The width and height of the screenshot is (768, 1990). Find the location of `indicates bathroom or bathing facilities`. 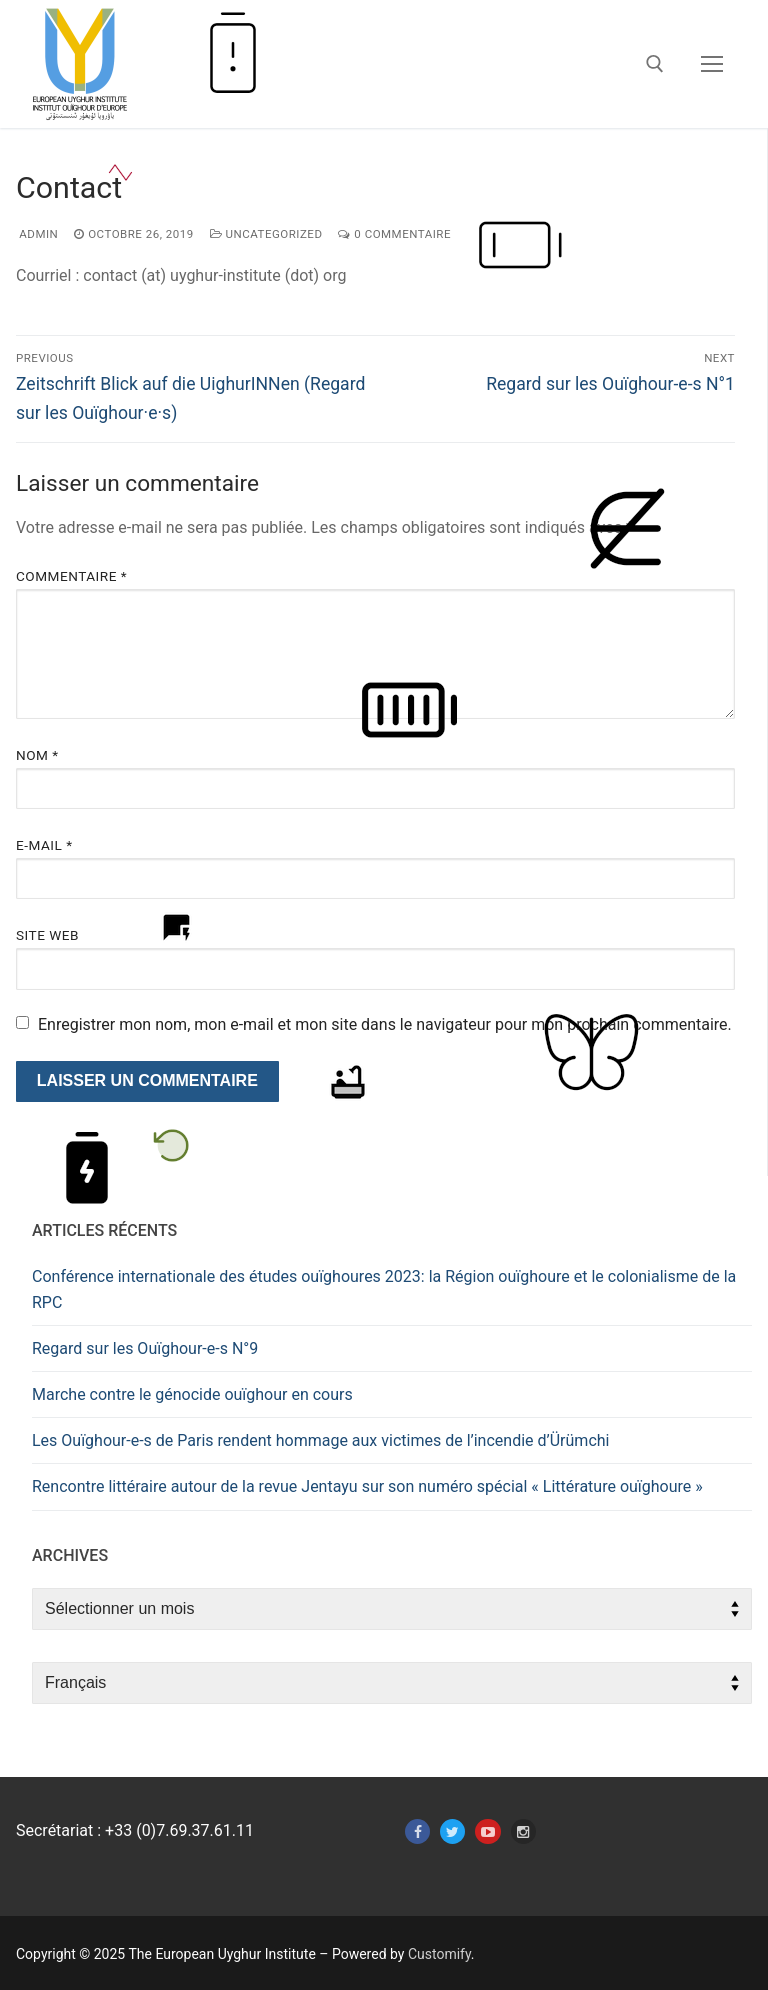

indicates bathroom or bathing facilities is located at coordinates (348, 1082).